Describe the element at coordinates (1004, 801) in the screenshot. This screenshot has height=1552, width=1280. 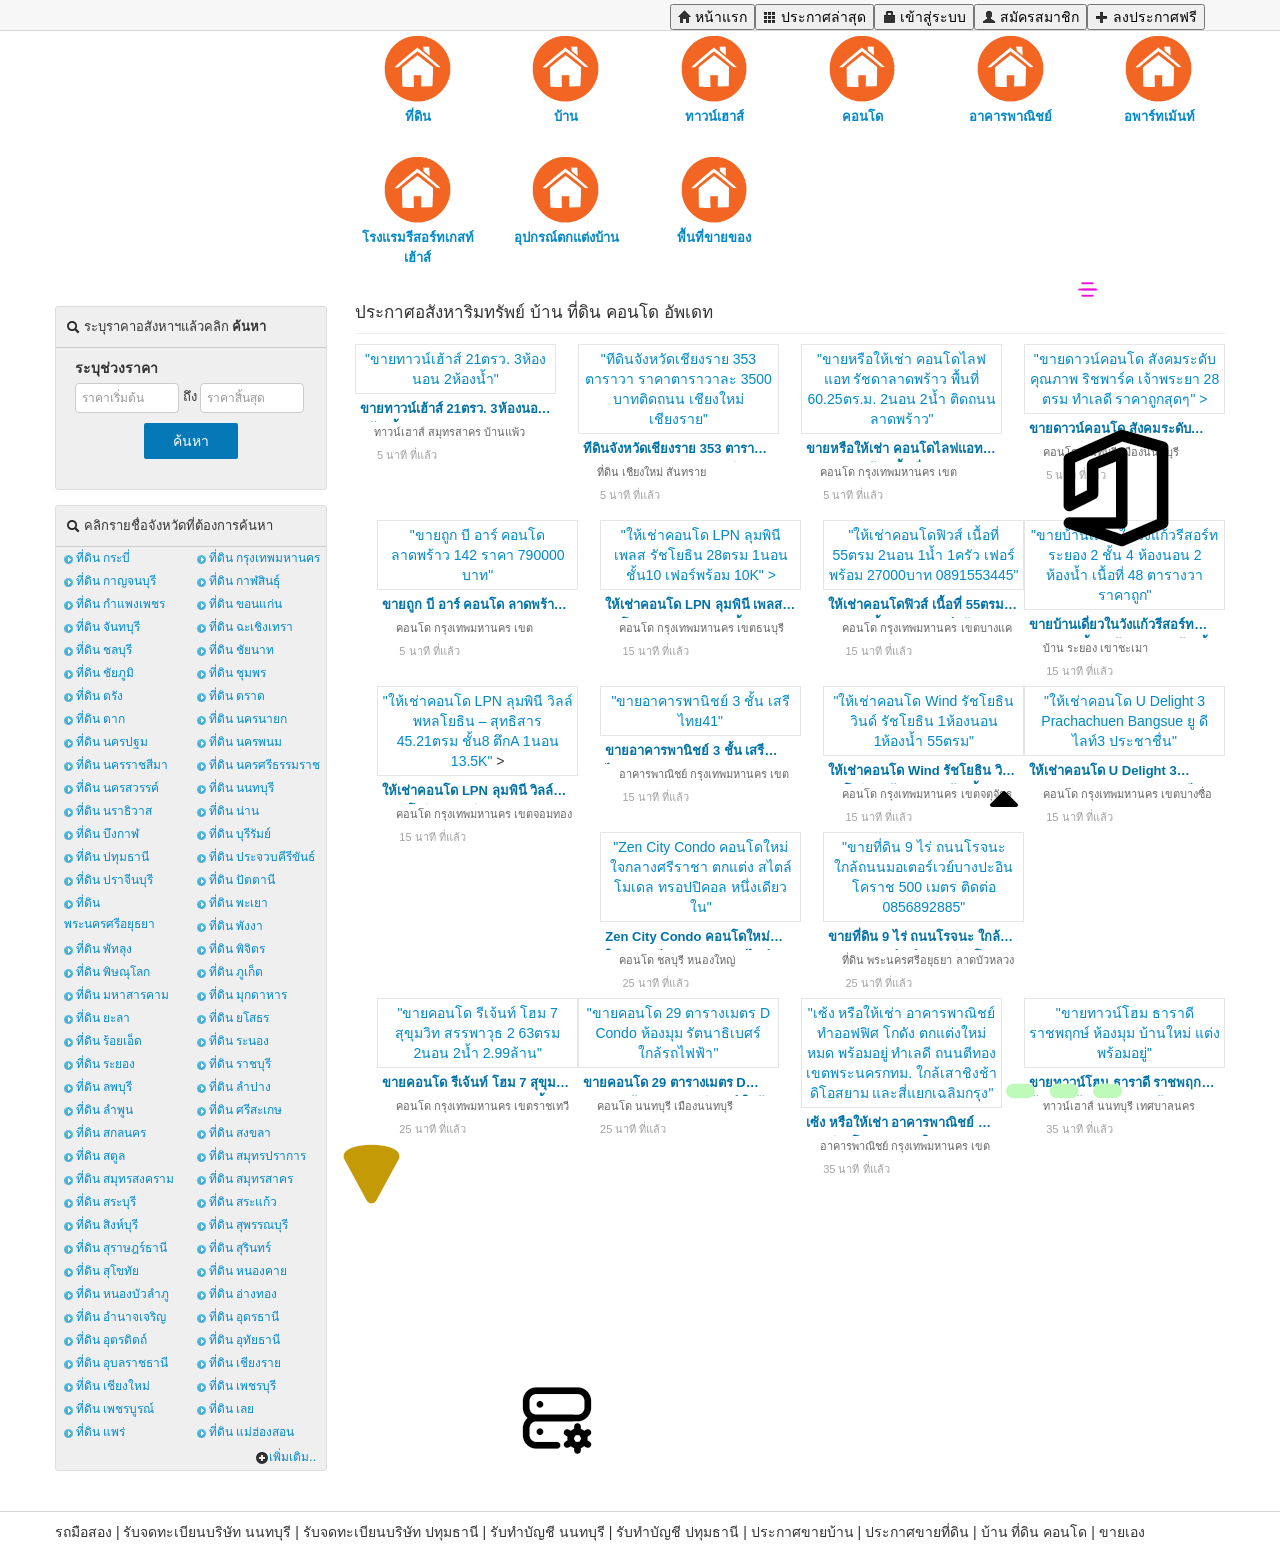
I see `collapse an expanded section` at that location.